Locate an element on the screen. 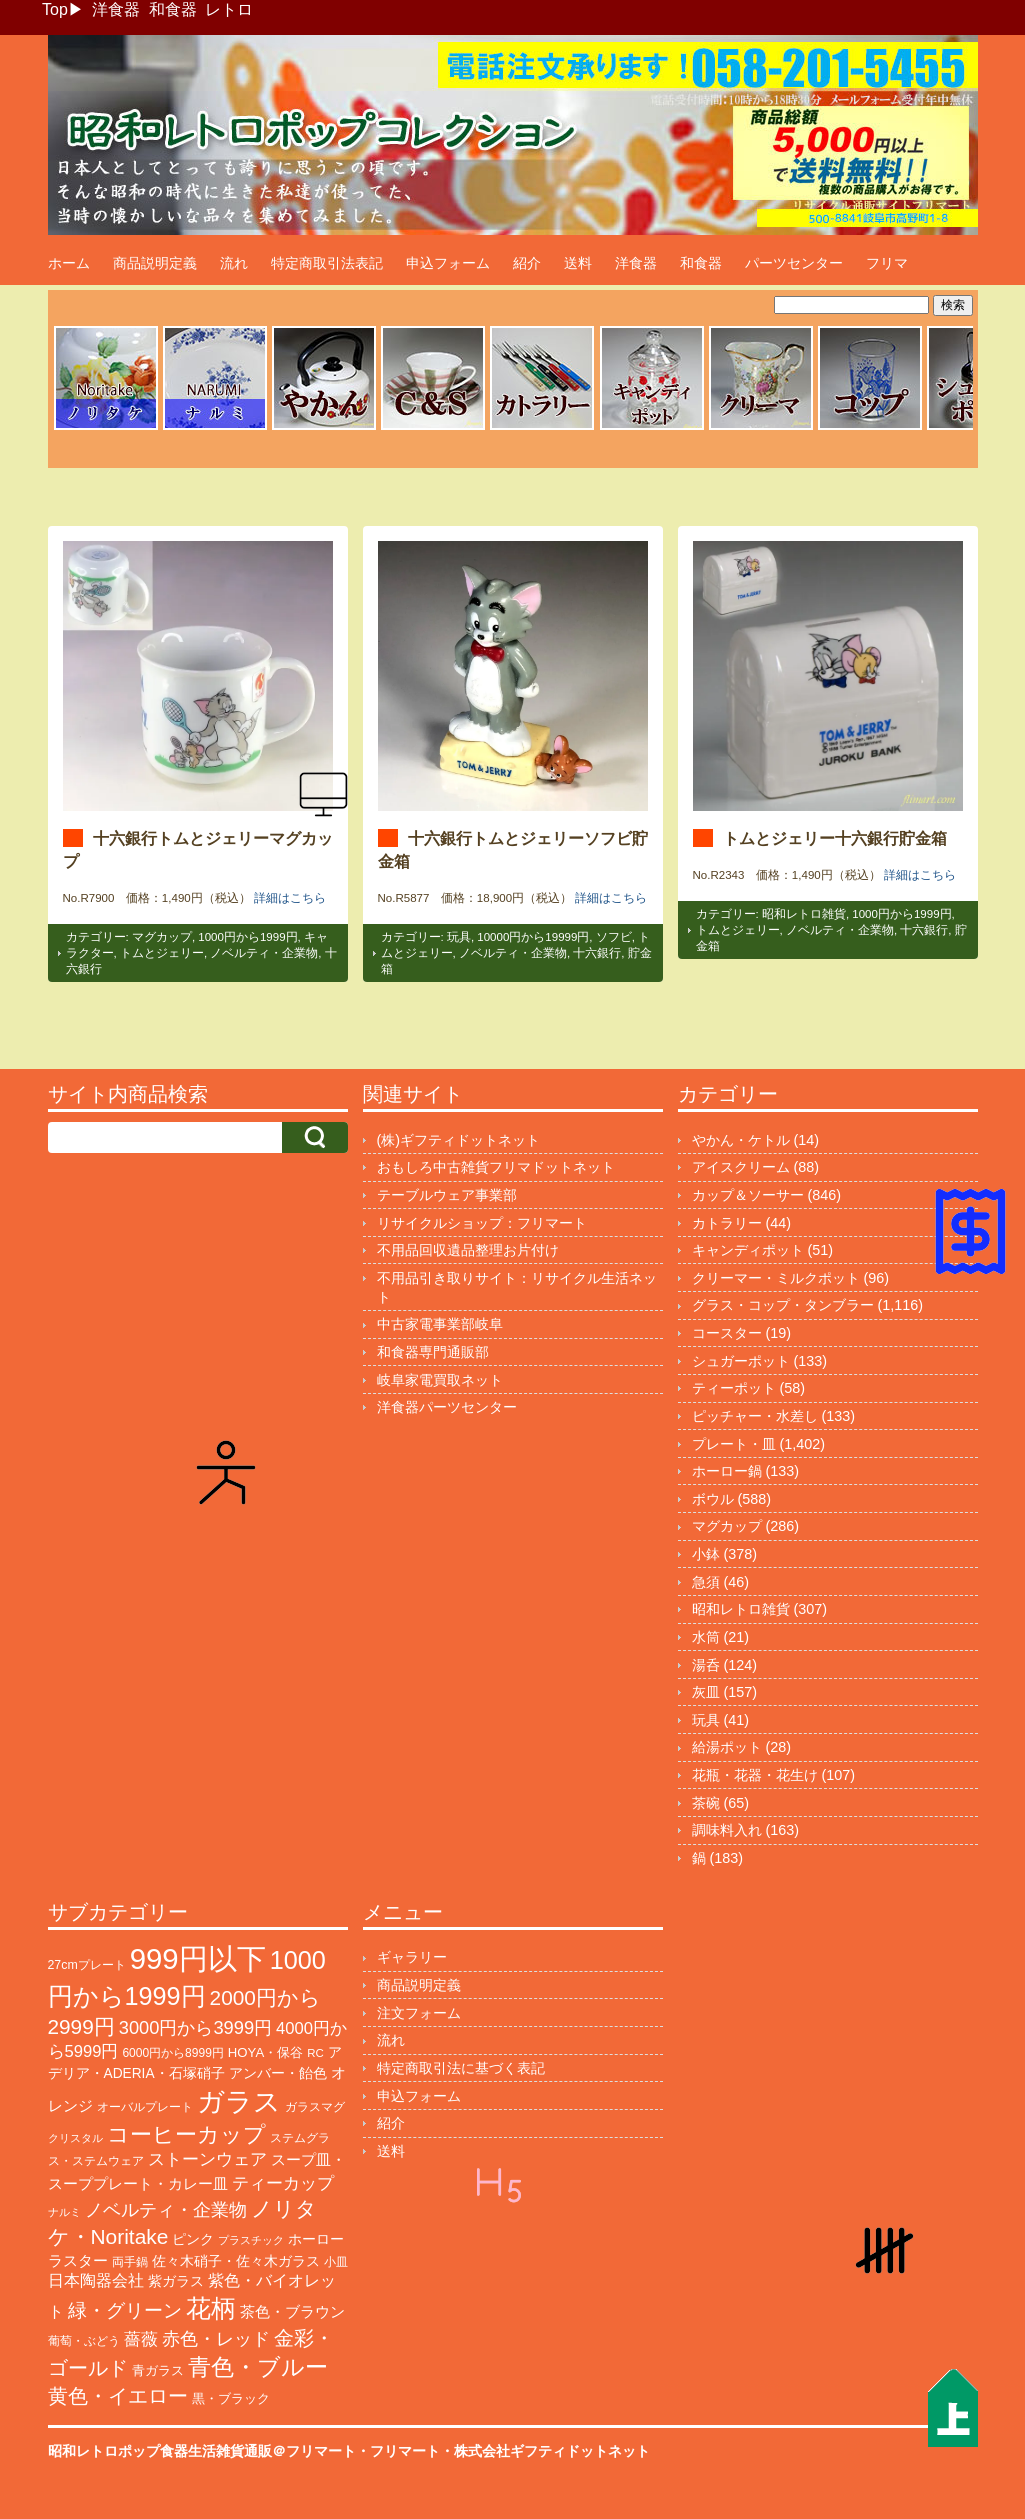 The image size is (1025, 2519). access tai chi or meditation exercises is located at coordinates (226, 1475).